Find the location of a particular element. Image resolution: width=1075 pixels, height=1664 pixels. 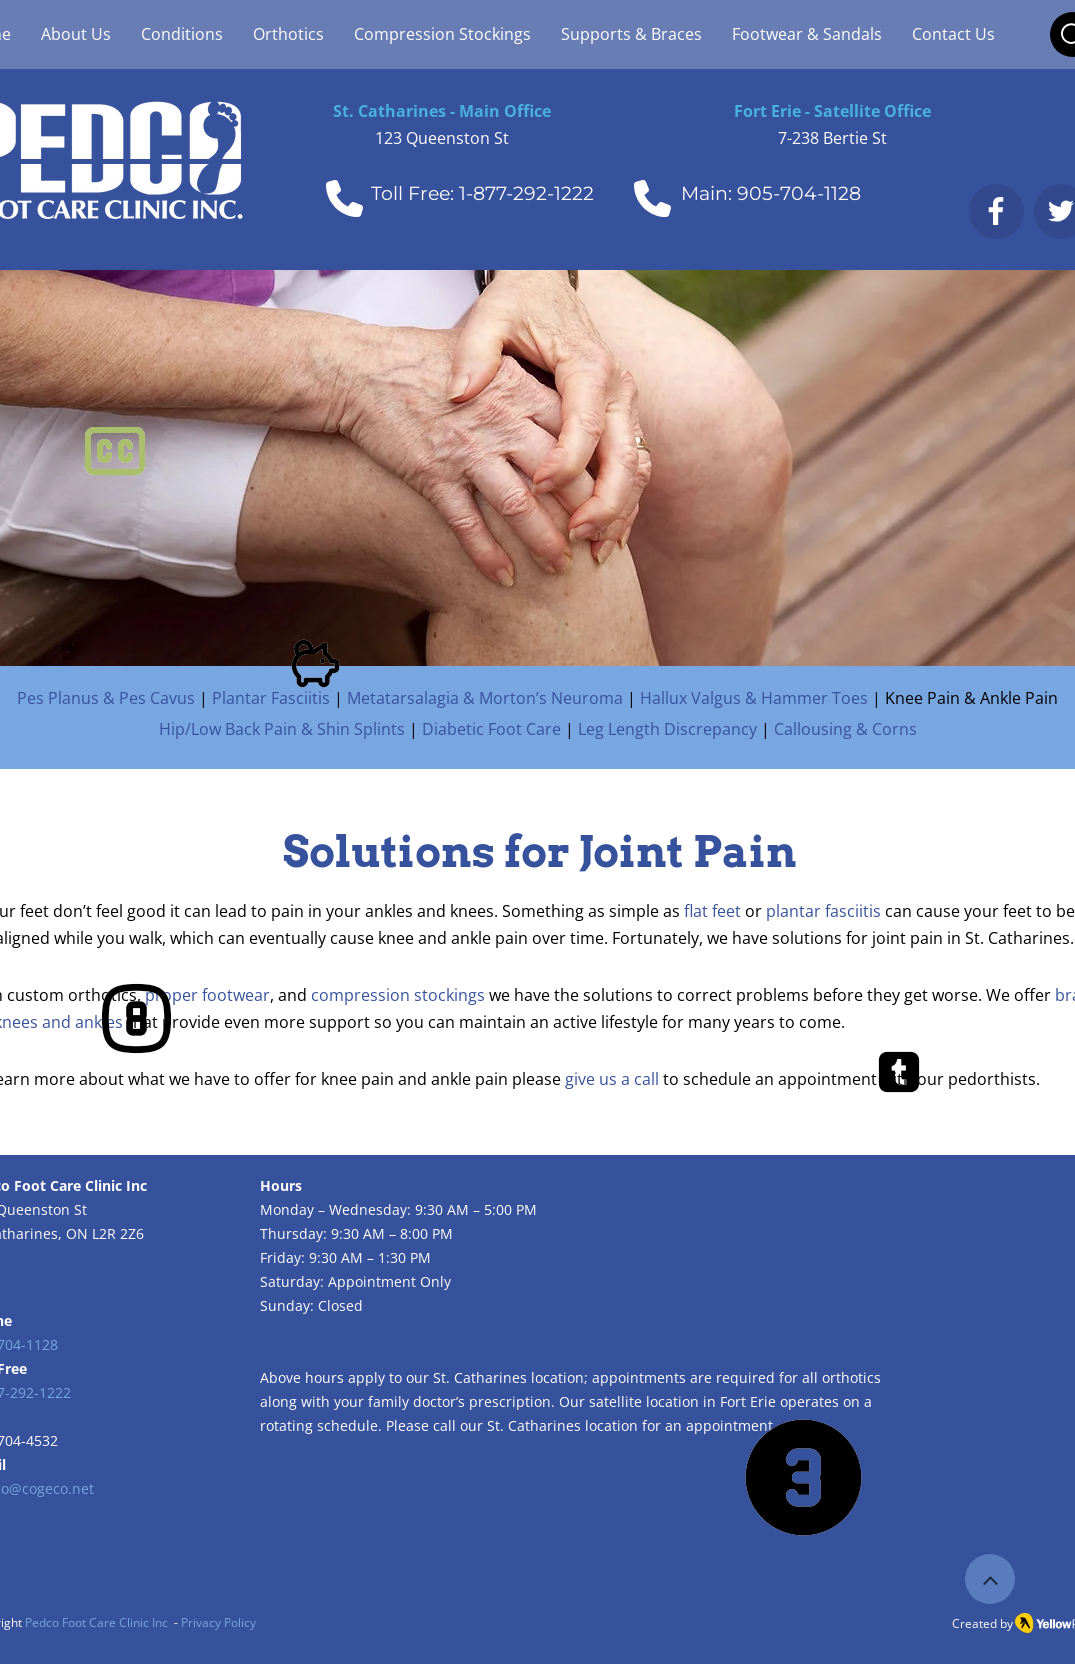

enable closed captions is located at coordinates (115, 451).